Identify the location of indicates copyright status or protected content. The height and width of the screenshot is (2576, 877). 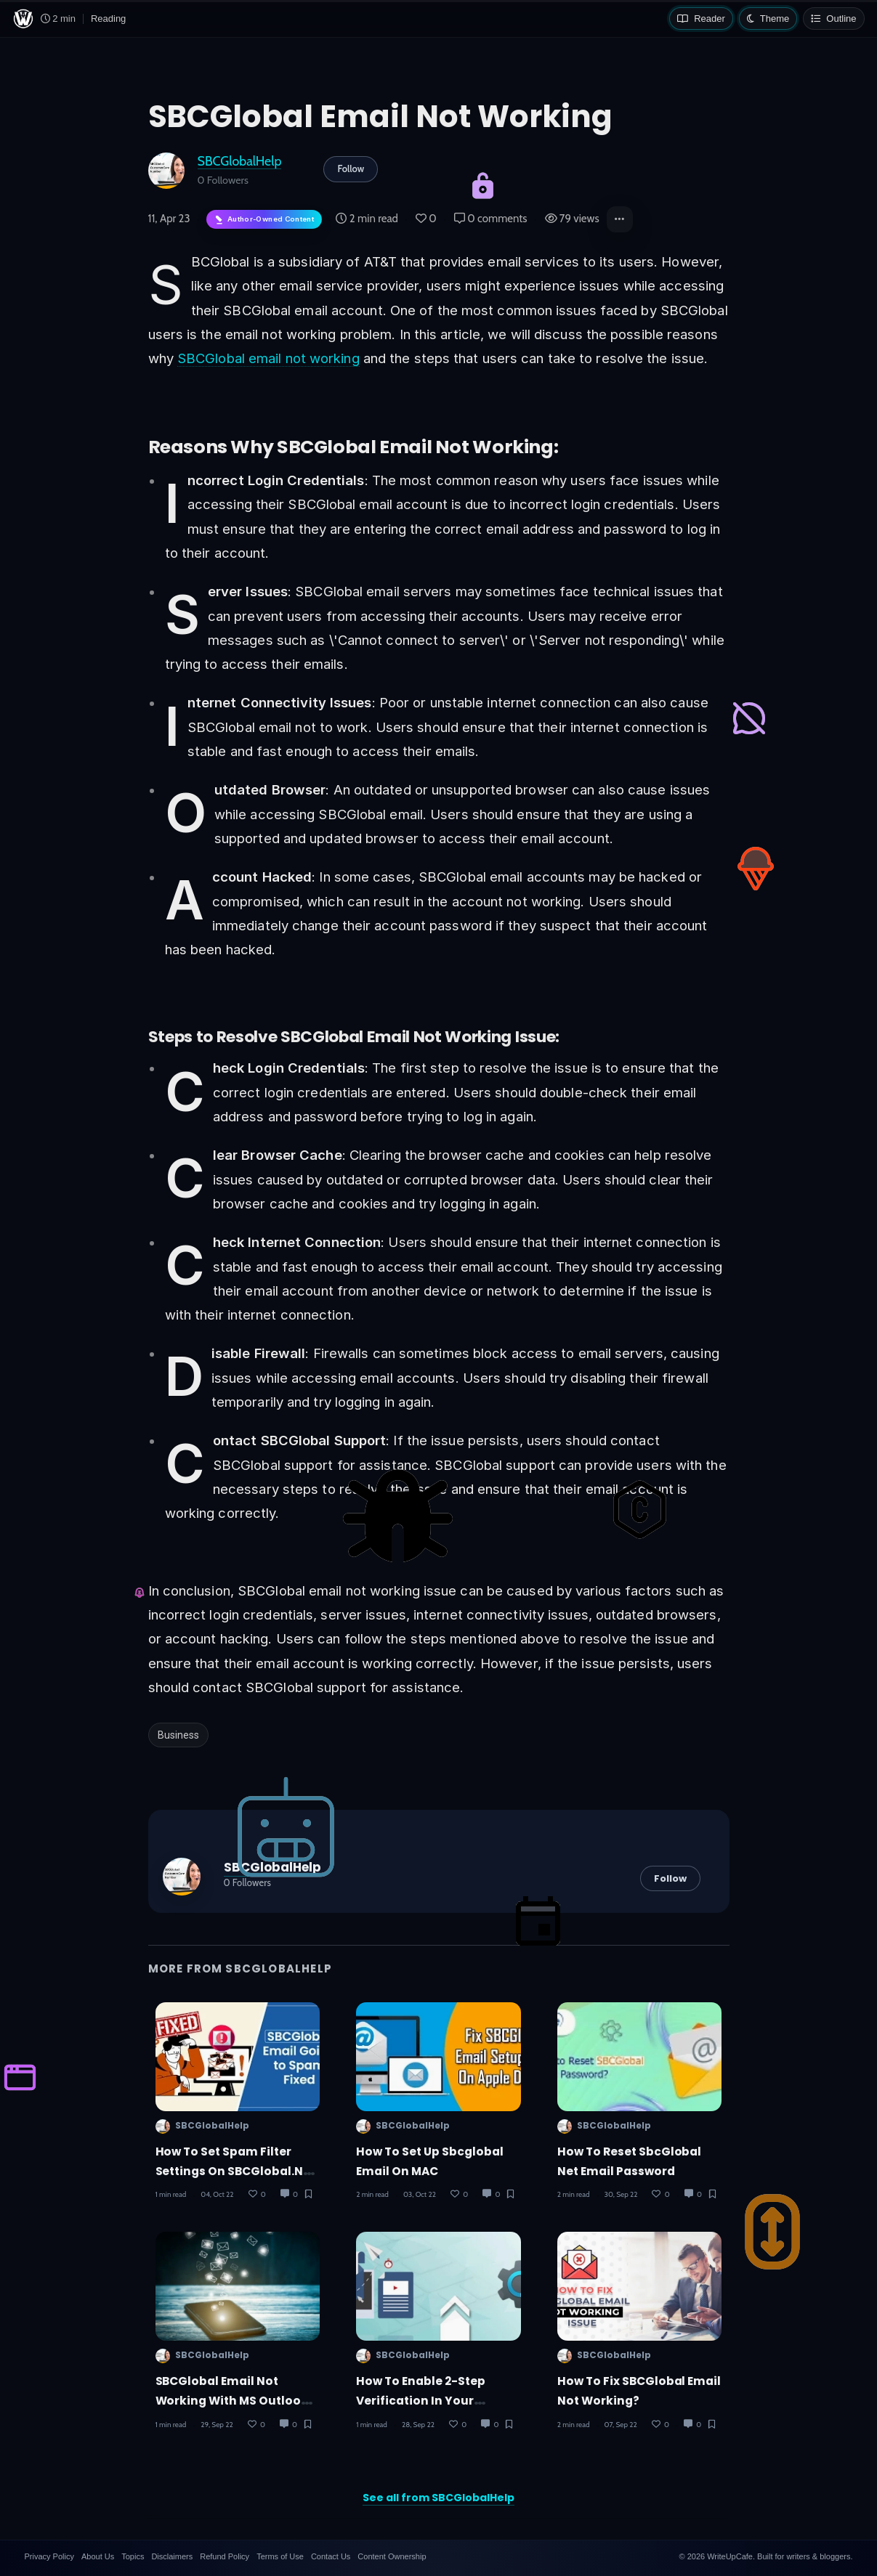
(639, 1509).